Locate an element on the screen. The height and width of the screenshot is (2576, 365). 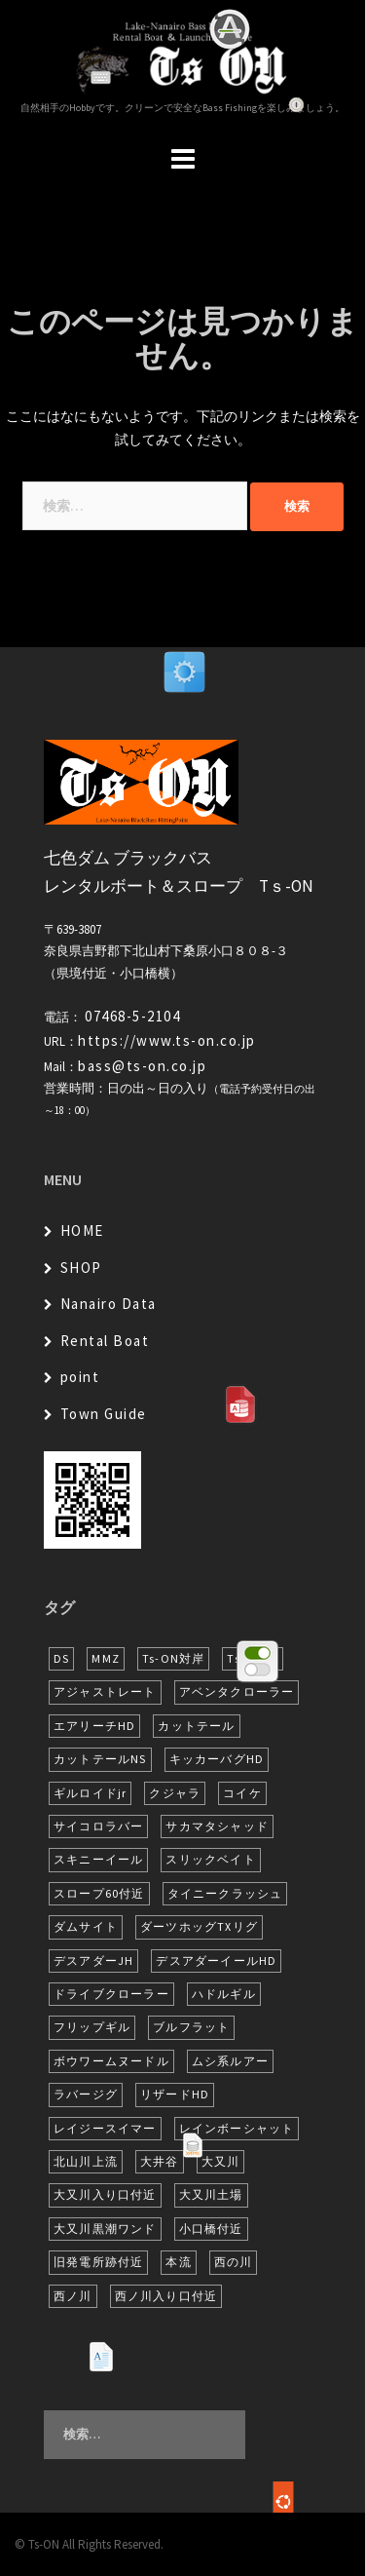
open a text document file is located at coordinates (101, 2357).